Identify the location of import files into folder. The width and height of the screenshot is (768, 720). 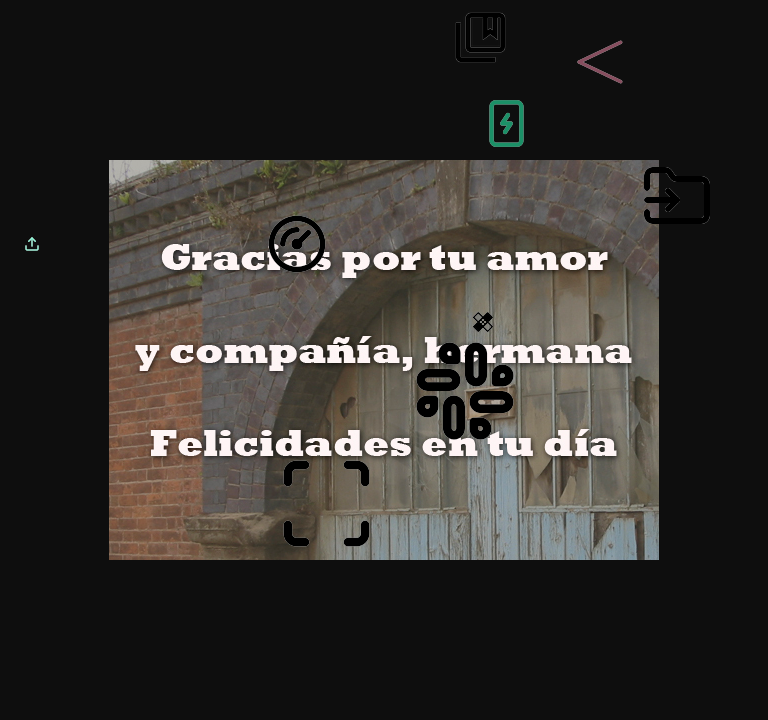
(677, 197).